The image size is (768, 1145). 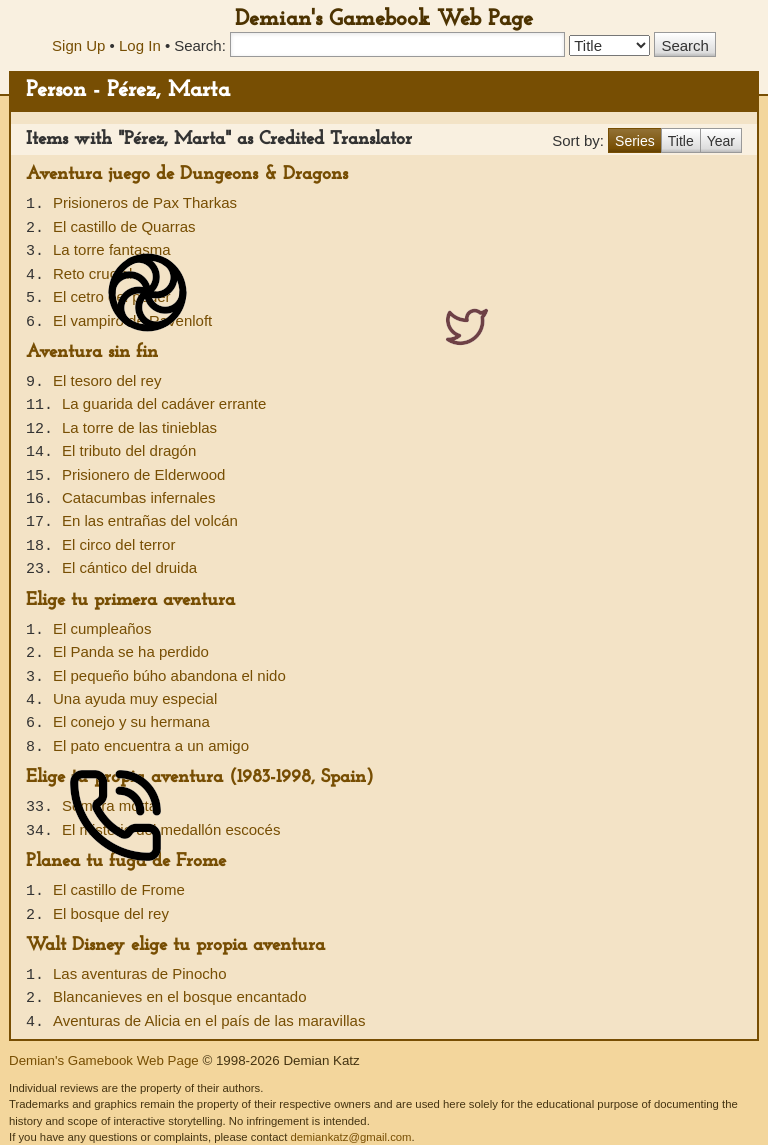 I want to click on make a phone call, so click(x=115, y=815).